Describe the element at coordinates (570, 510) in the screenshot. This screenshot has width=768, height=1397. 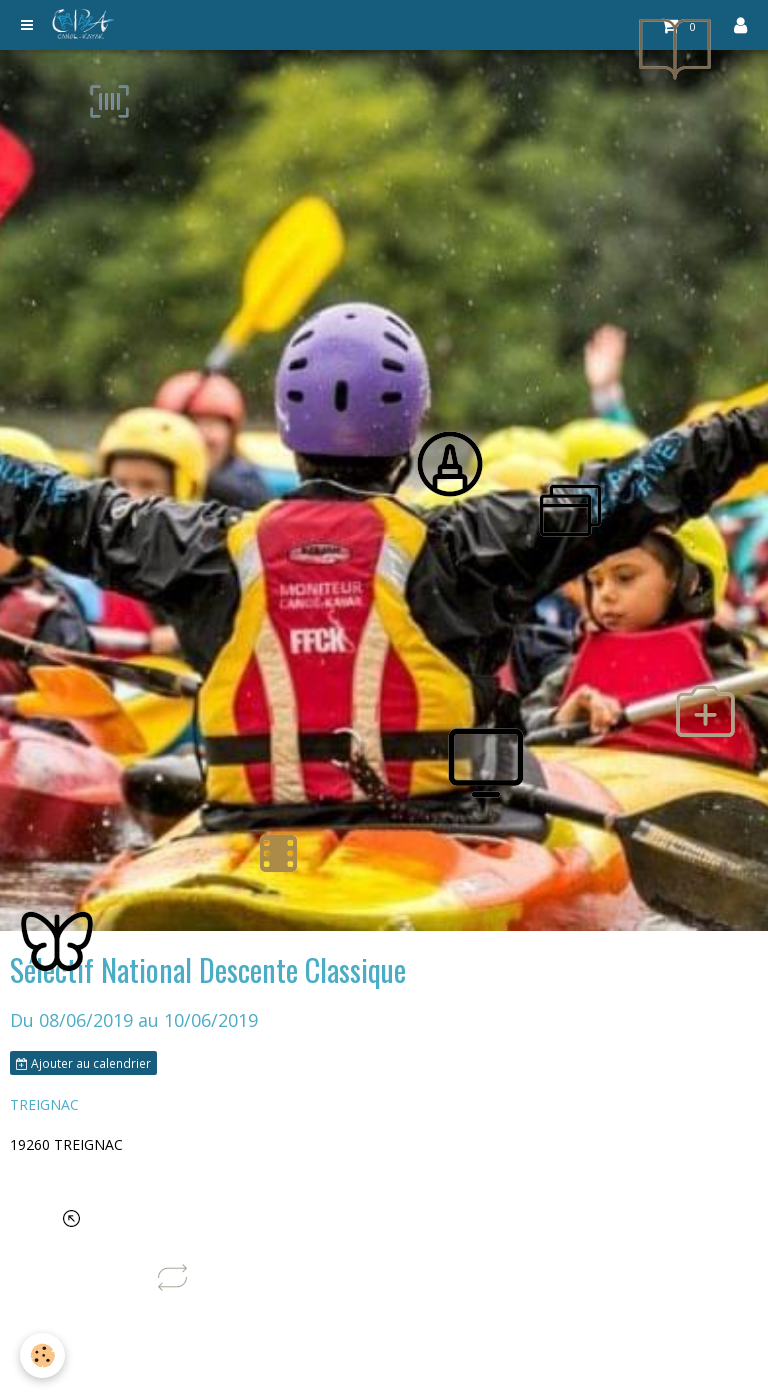
I see `view open browser windows` at that location.